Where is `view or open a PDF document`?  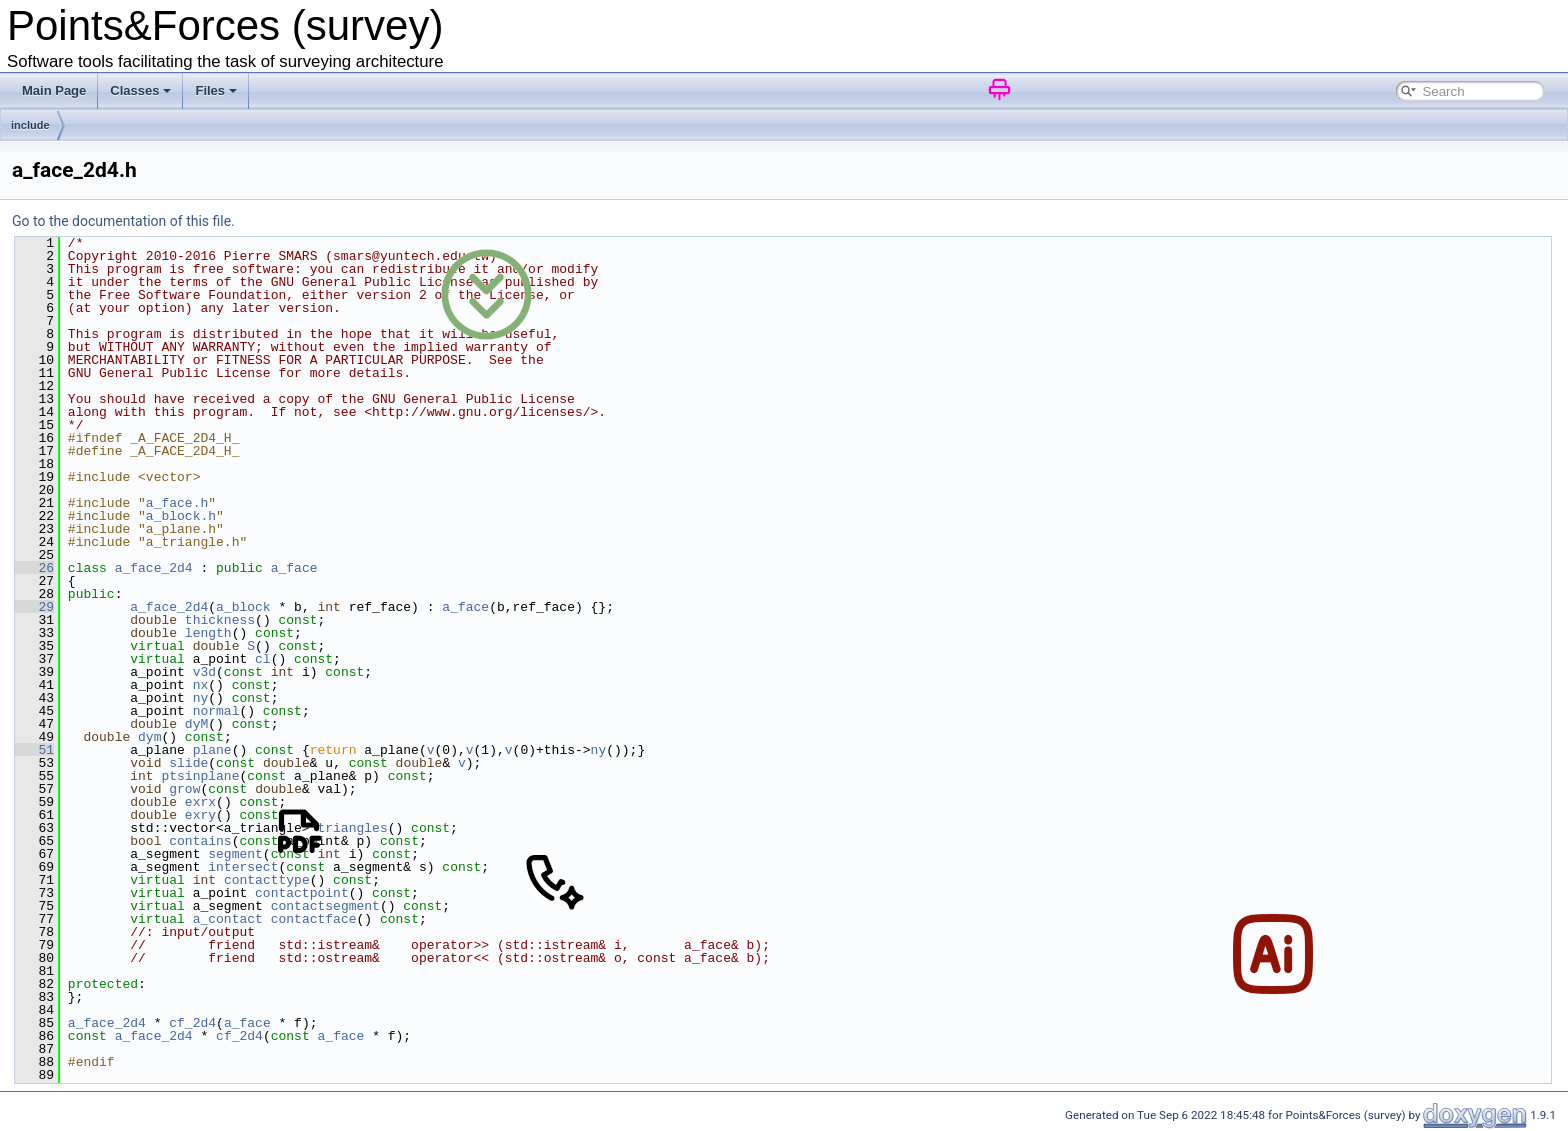
view or open a PDF document is located at coordinates (299, 833).